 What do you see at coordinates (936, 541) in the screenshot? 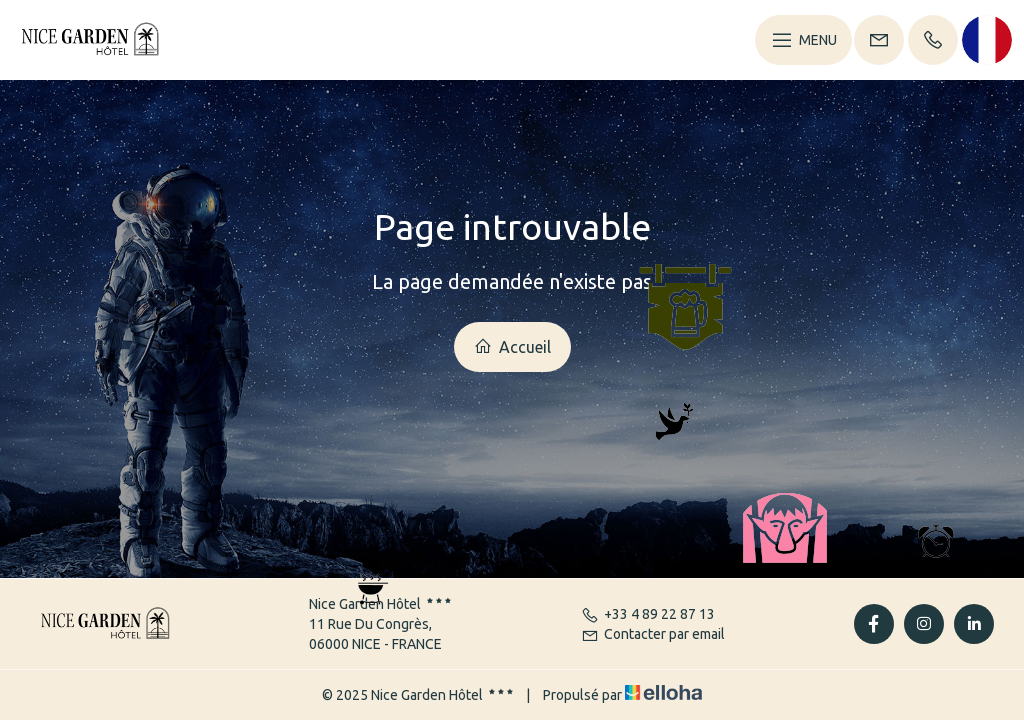
I see `set or view alarms` at bounding box center [936, 541].